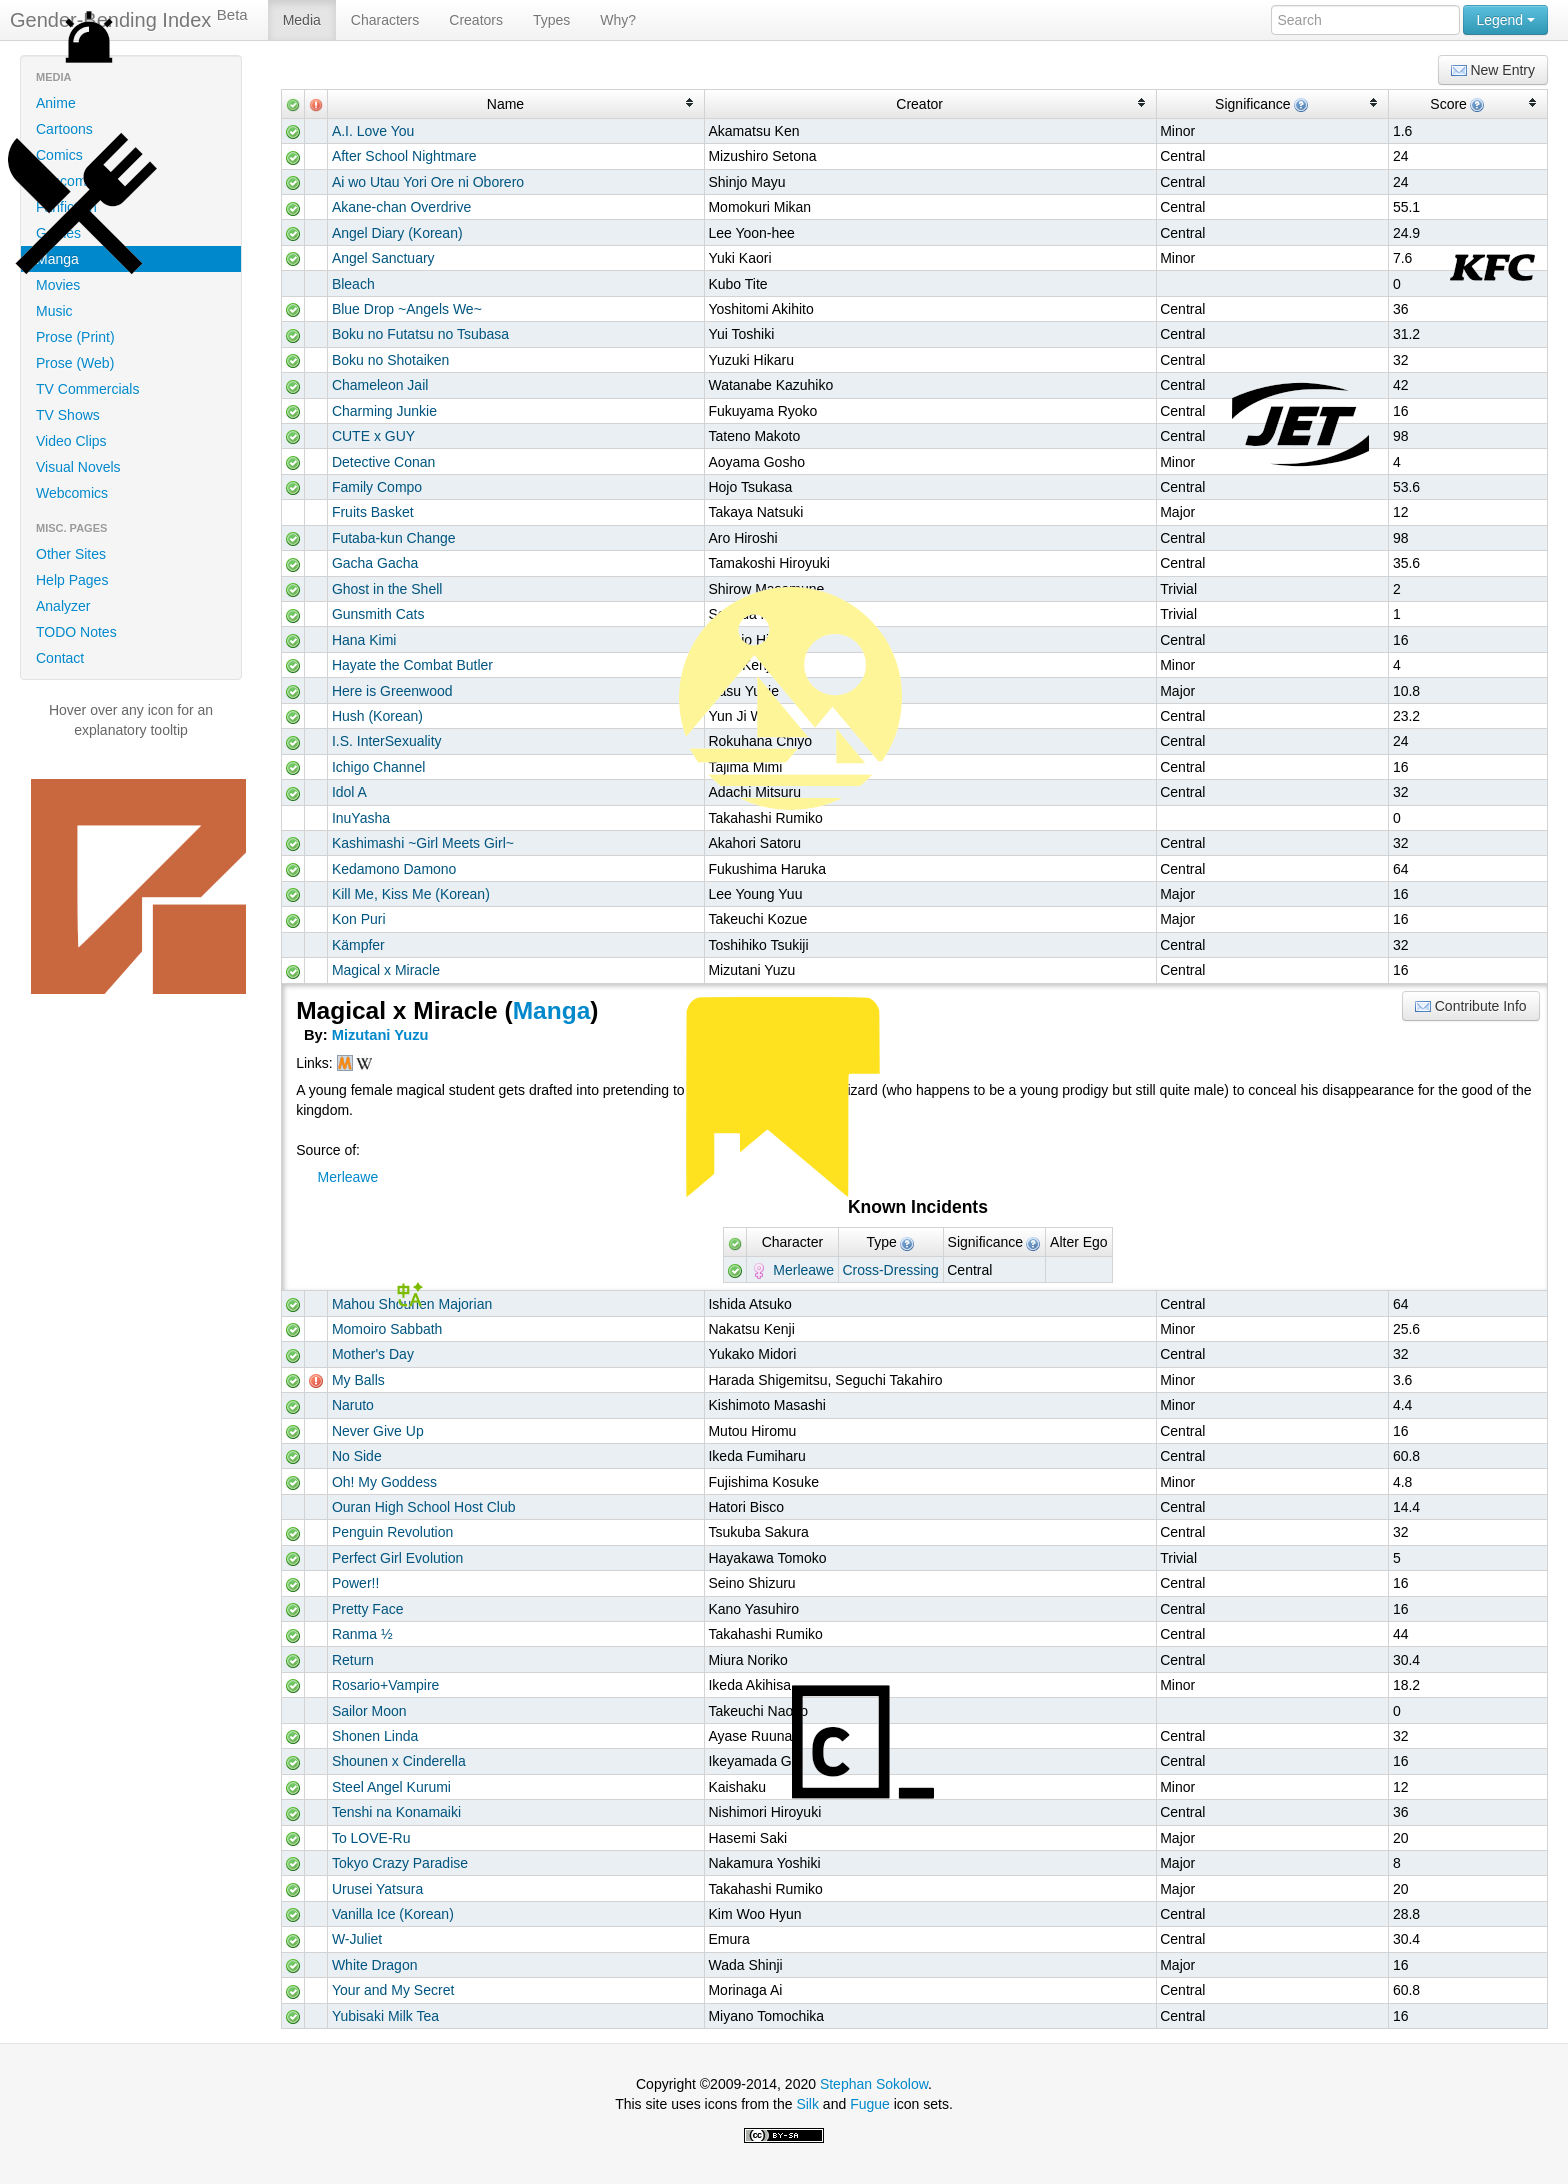 The height and width of the screenshot is (2184, 1568). What do you see at coordinates (1492, 267) in the screenshot?
I see `KFC brand logo` at bounding box center [1492, 267].